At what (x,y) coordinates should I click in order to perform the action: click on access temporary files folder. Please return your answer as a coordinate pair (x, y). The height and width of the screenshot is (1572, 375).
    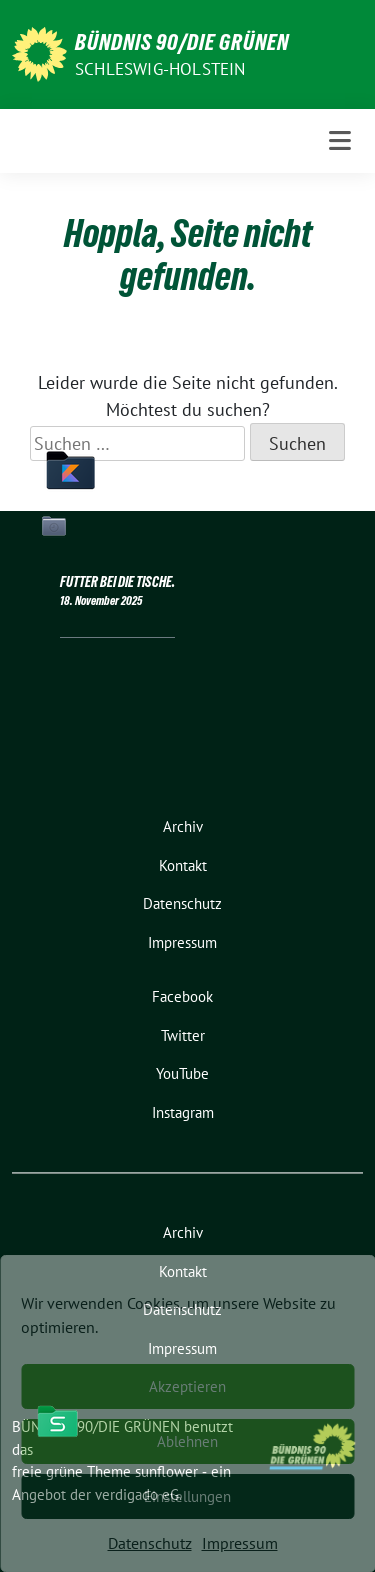
    Looking at the image, I should click on (54, 526).